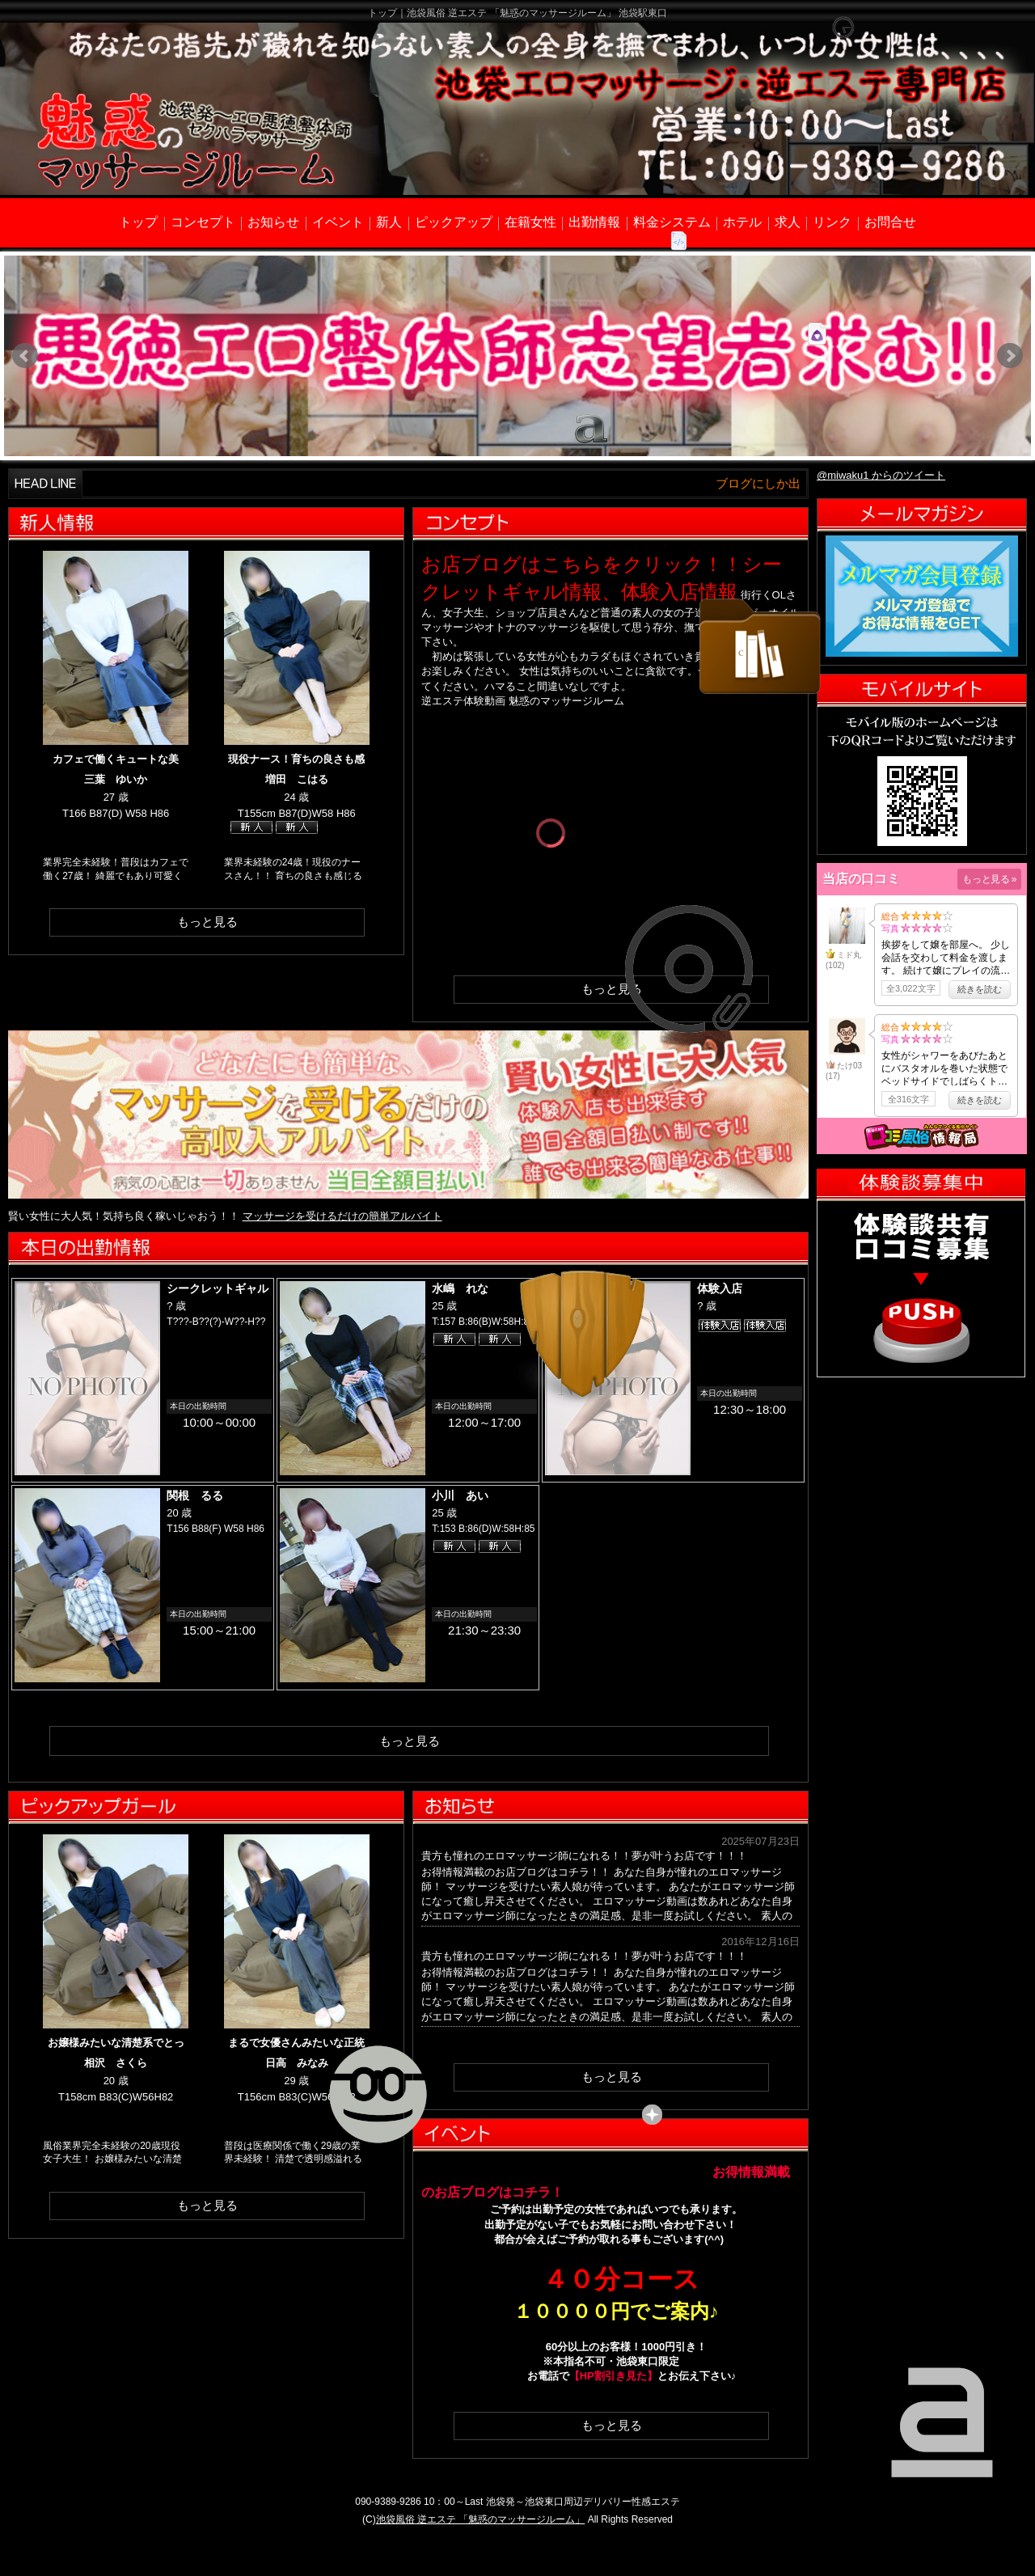  I want to click on remove trusted status from a bluetooth device, so click(652, 2114).